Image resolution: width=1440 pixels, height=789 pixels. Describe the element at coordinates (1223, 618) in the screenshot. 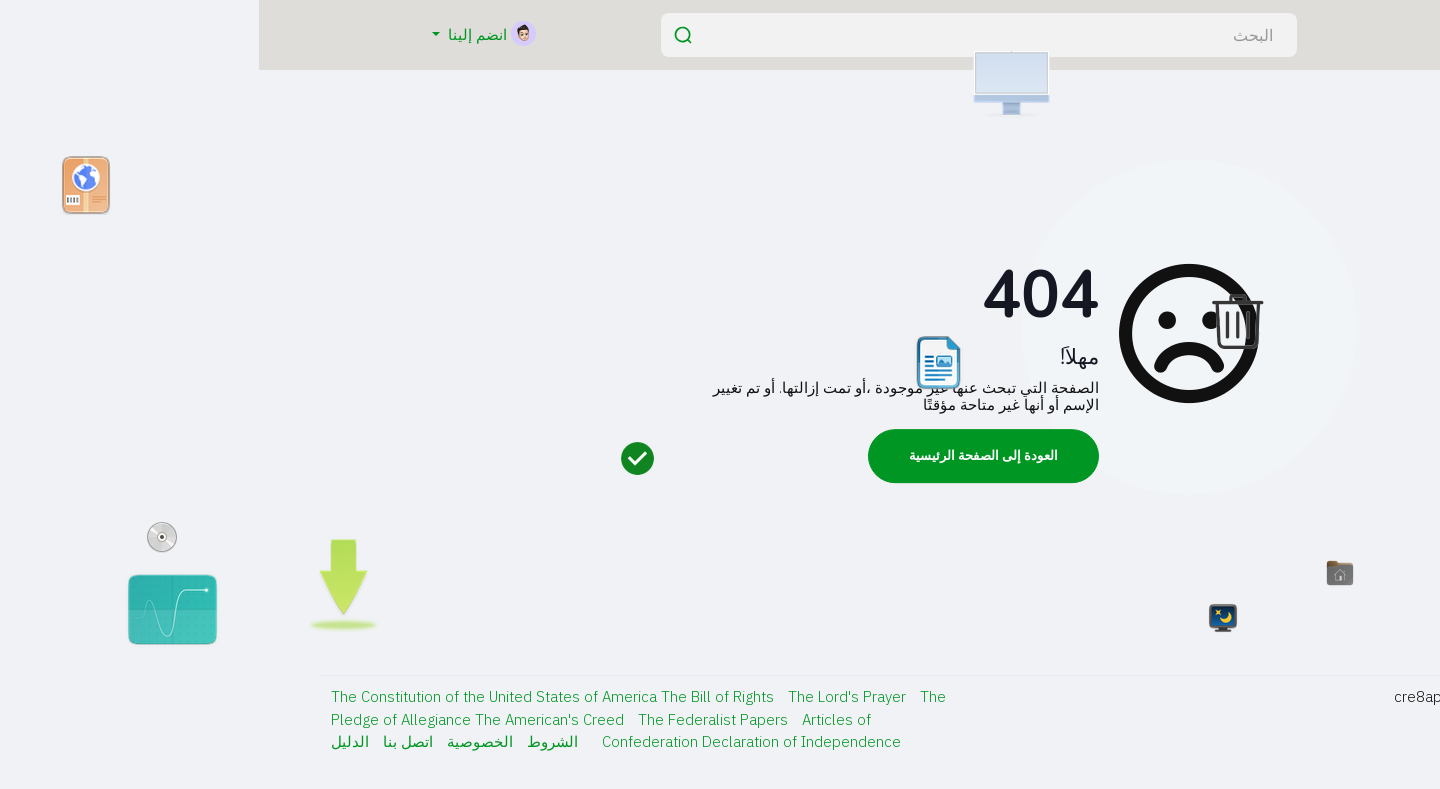

I see `access screensaver settings` at that location.